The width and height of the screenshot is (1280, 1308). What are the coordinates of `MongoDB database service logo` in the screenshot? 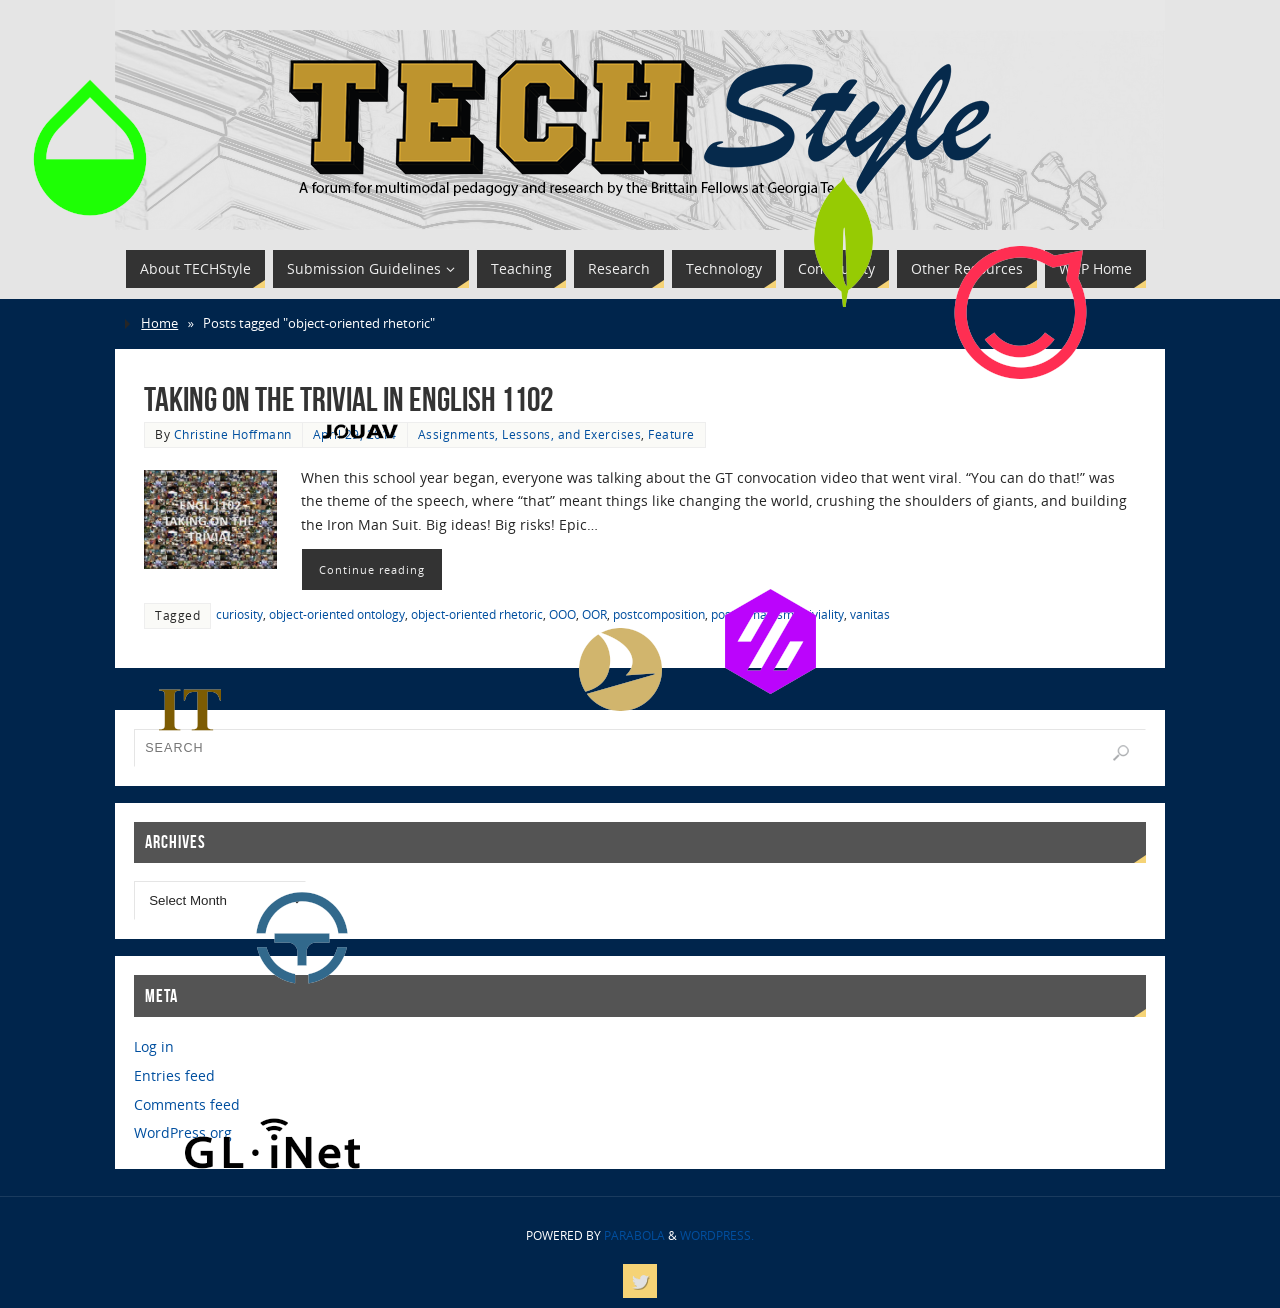 It's located at (843, 241).